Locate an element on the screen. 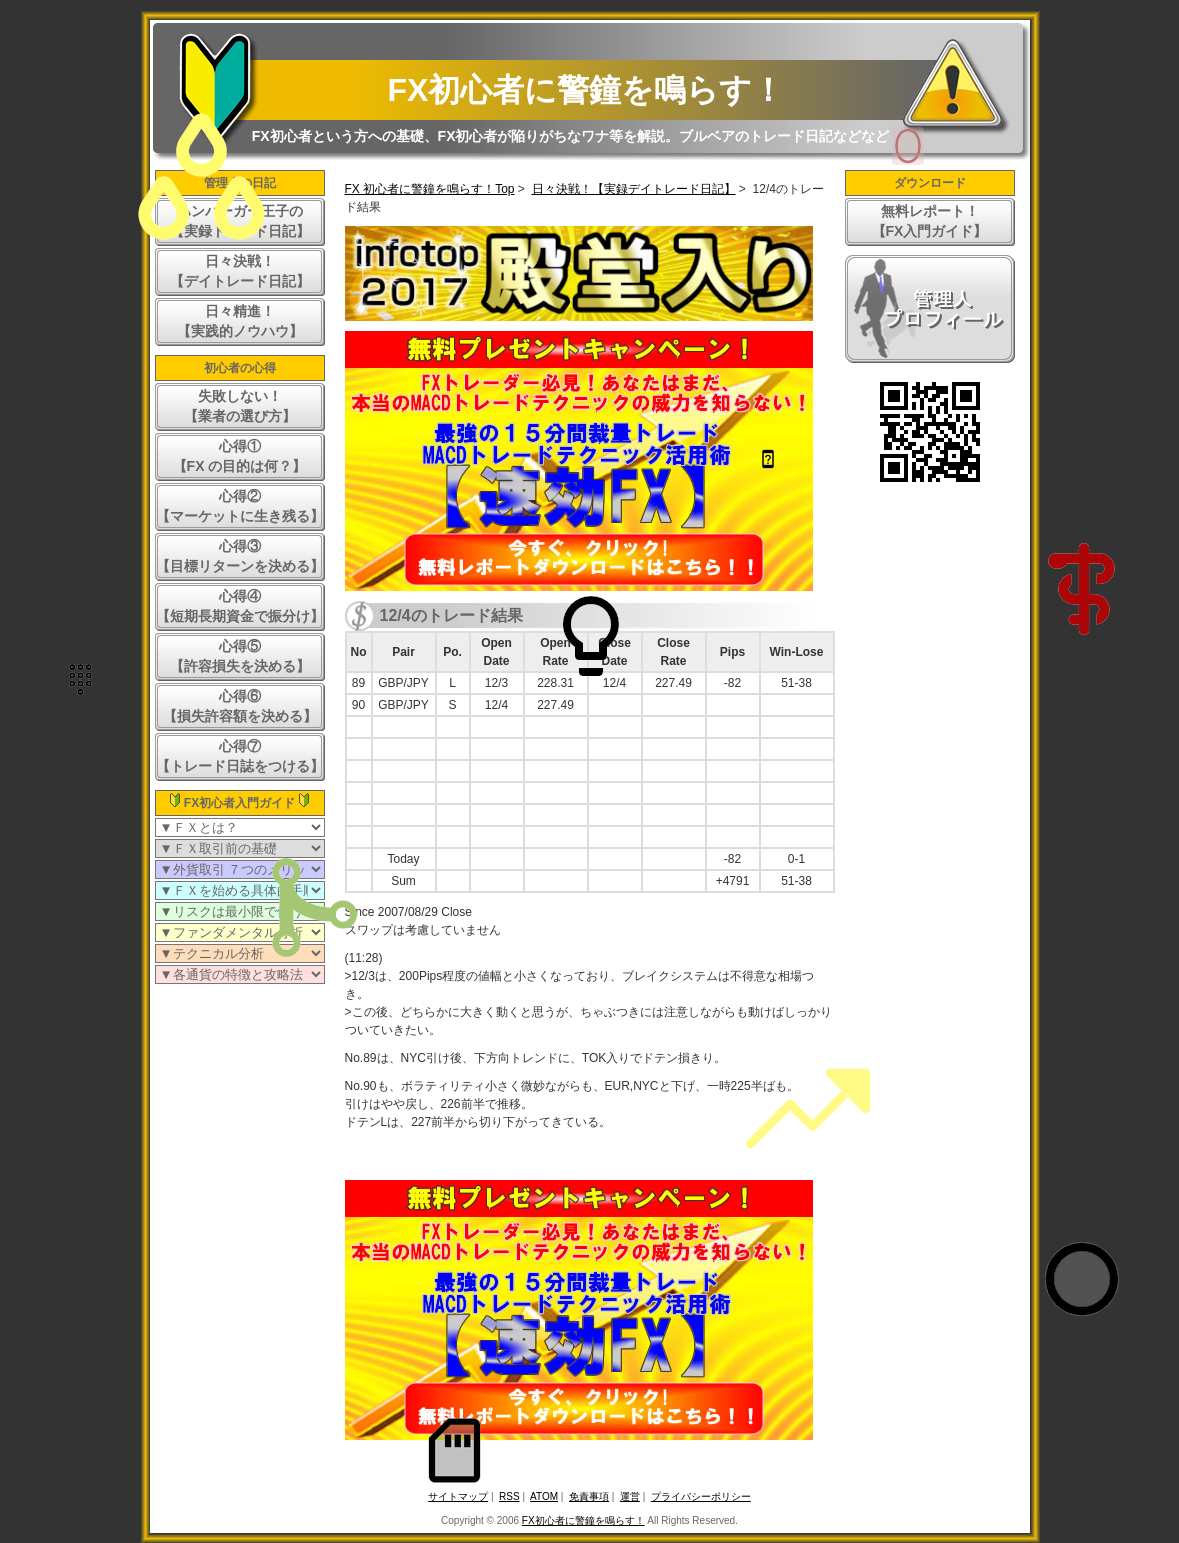  indicates an unrecognized or unknown device is located at coordinates (768, 459).